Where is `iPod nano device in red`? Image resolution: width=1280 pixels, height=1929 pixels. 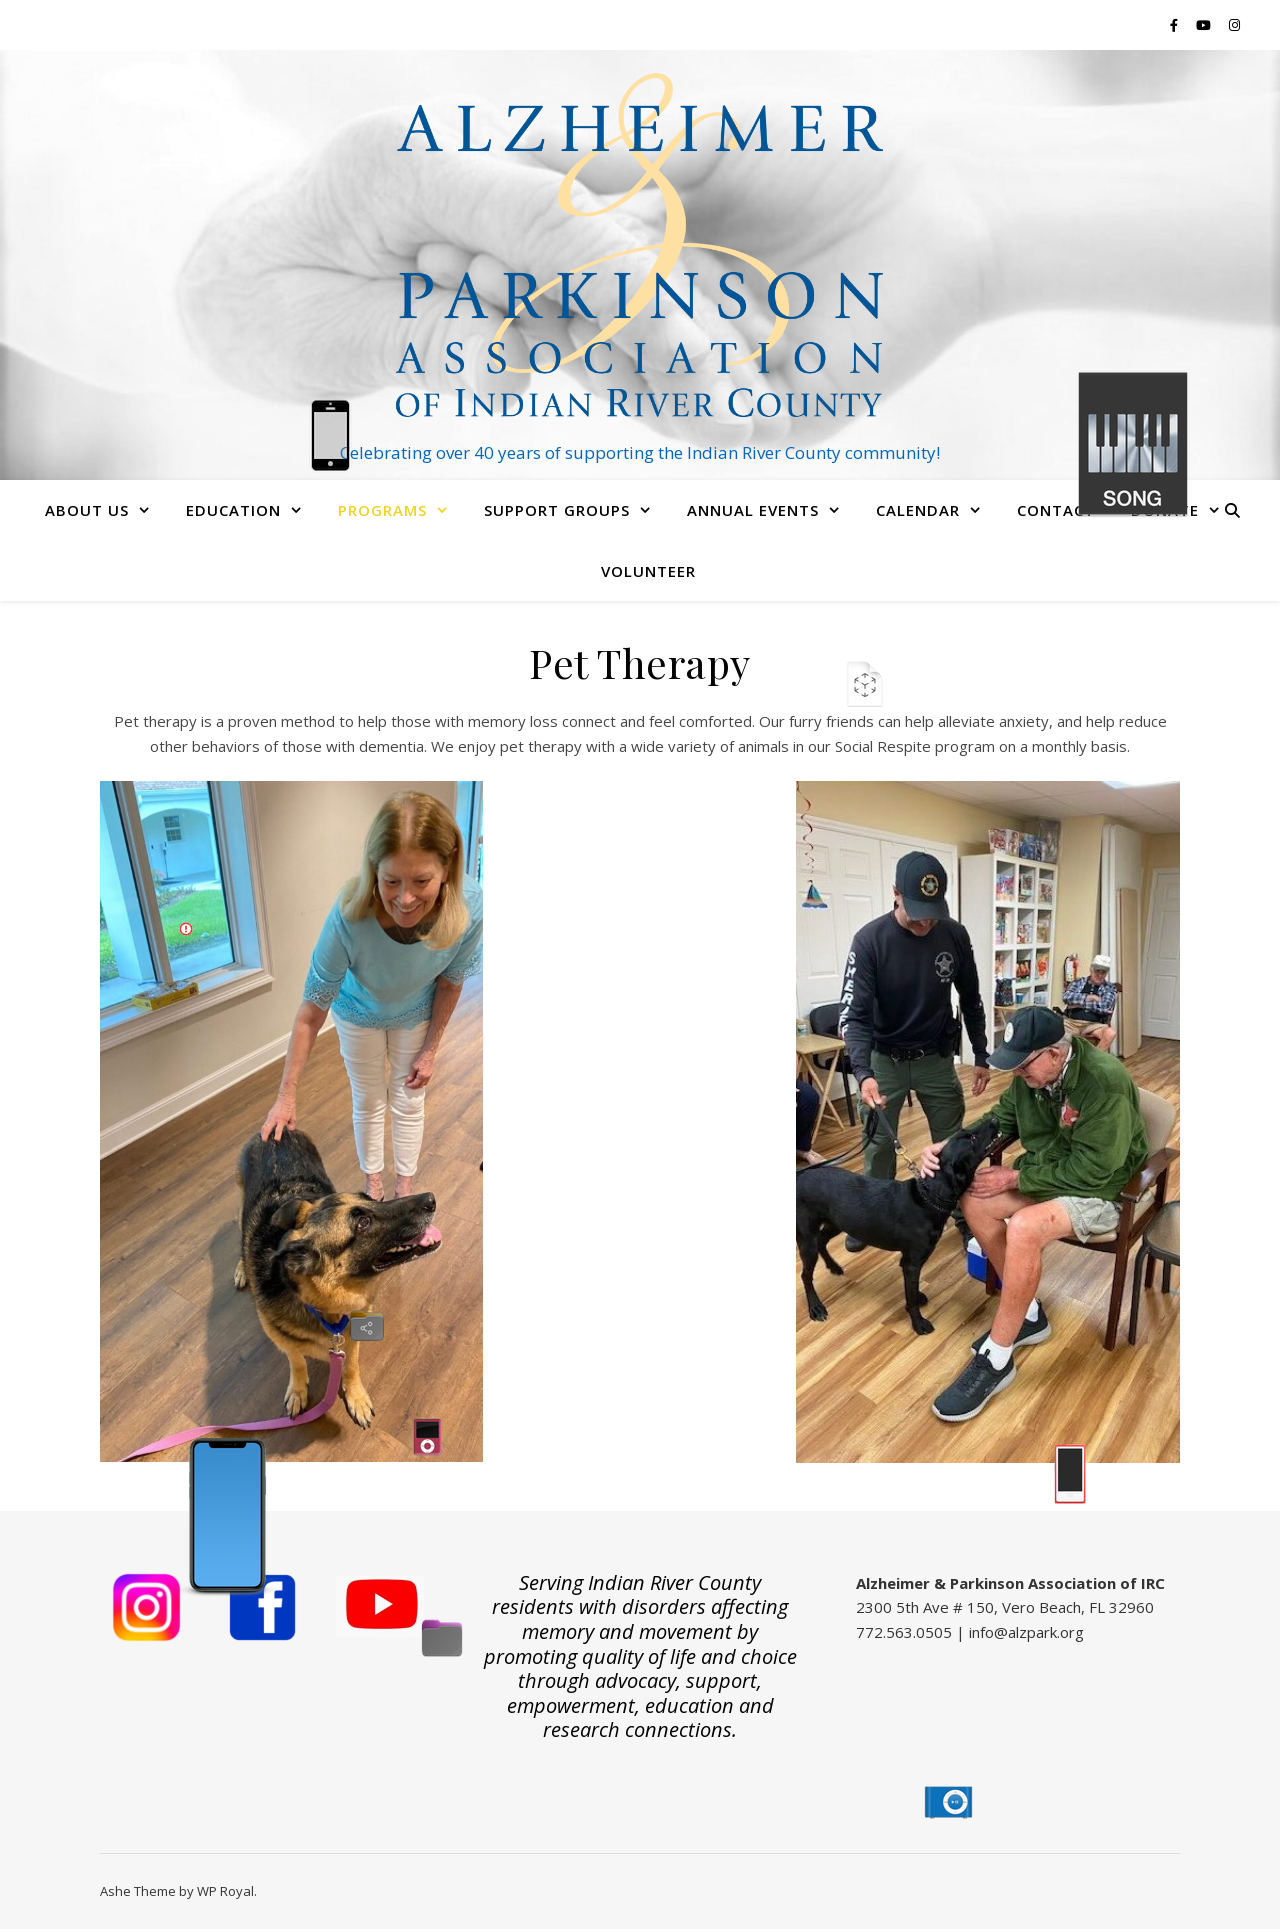 iPod nano device in red is located at coordinates (1070, 1474).